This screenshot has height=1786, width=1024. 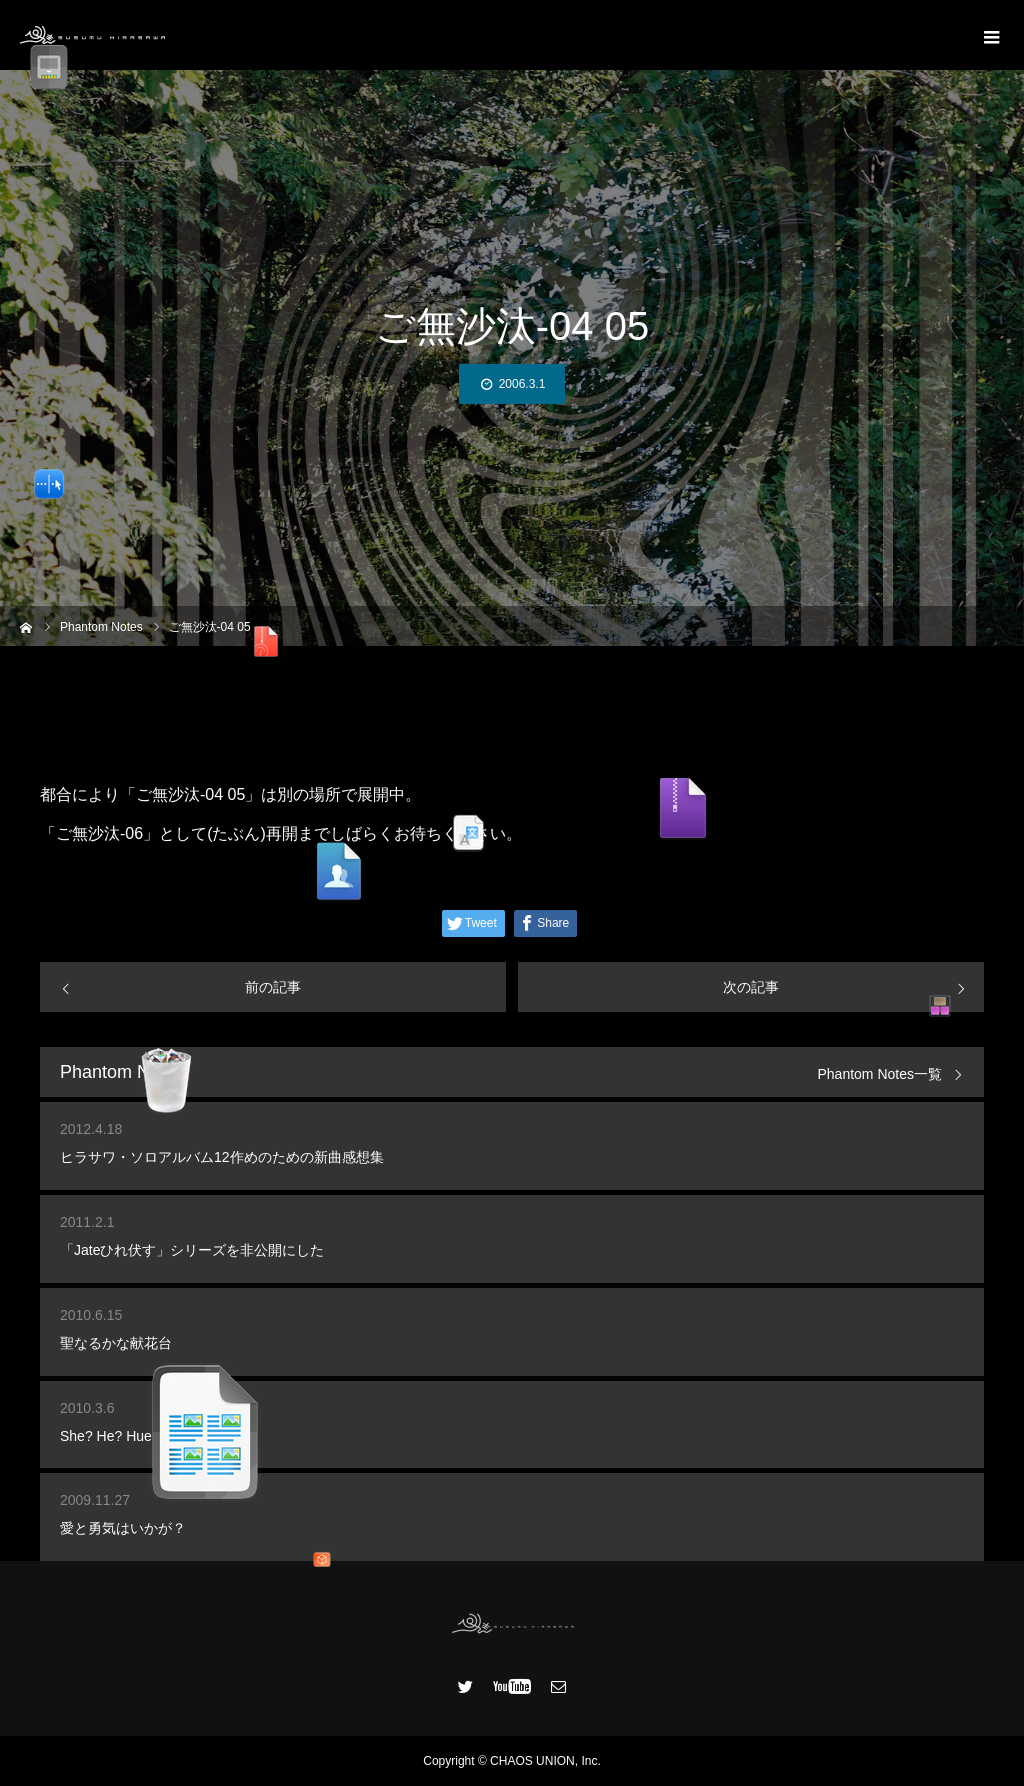 I want to click on open an opendocument master document file, so click(x=205, y=1432).